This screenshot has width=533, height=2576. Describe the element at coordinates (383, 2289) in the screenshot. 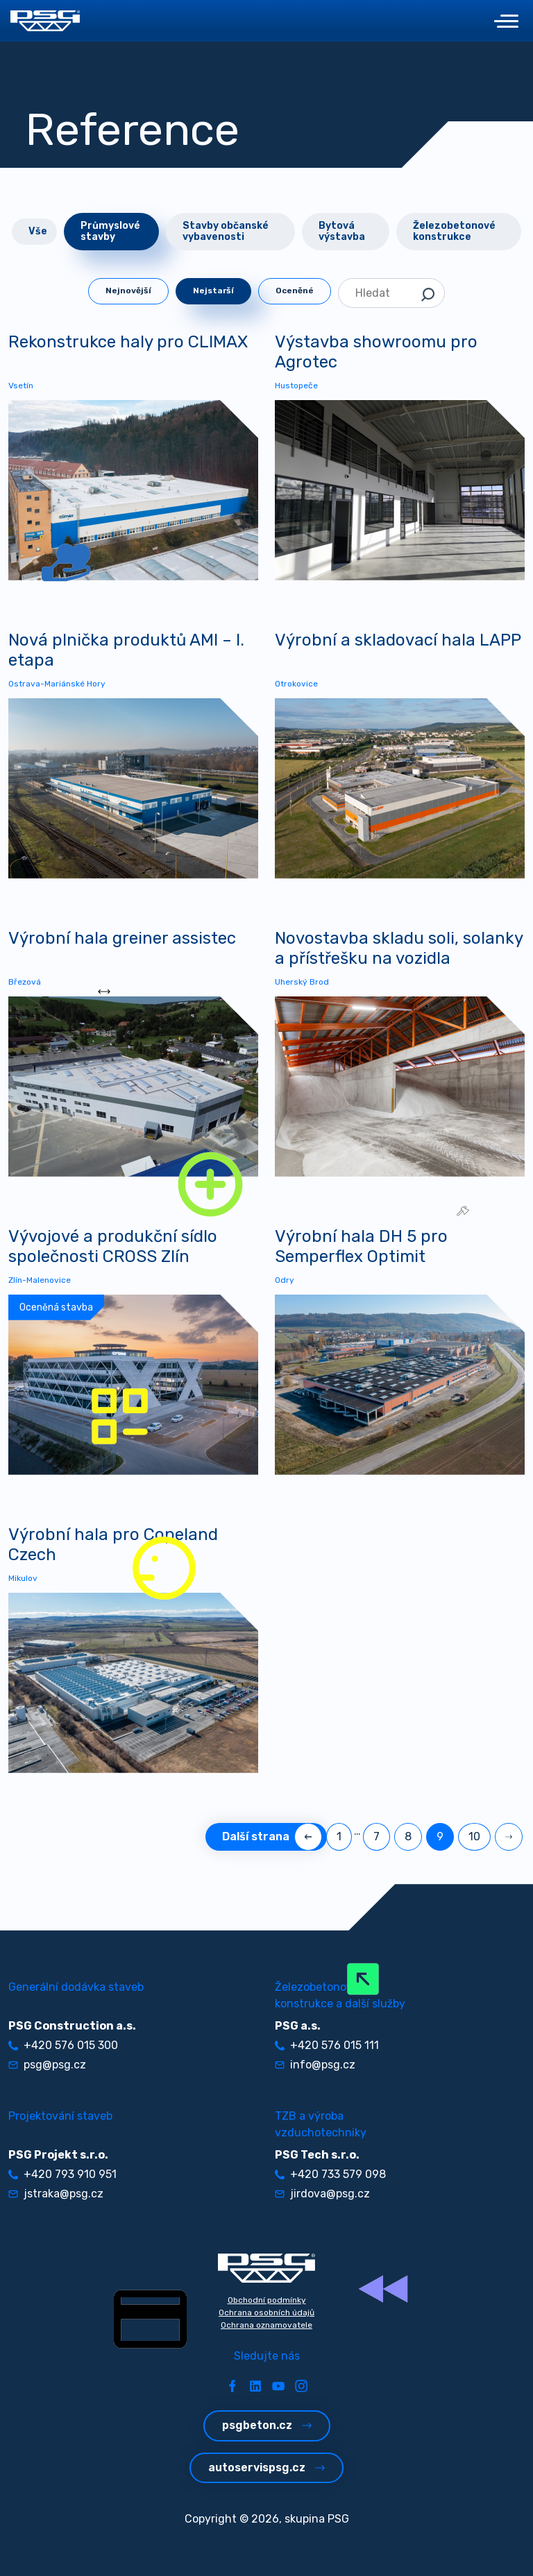

I see `skip to previous track` at that location.